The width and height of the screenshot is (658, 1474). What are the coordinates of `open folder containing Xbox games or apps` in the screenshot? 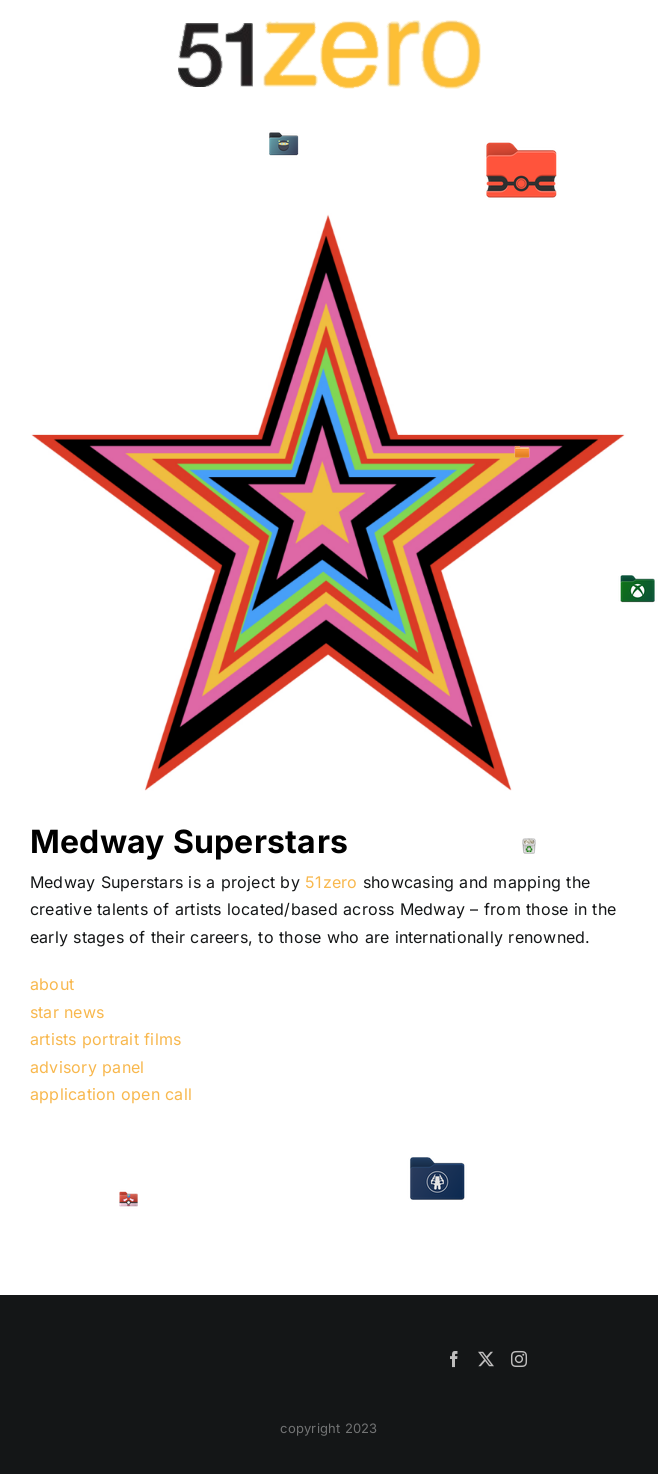 It's located at (637, 589).